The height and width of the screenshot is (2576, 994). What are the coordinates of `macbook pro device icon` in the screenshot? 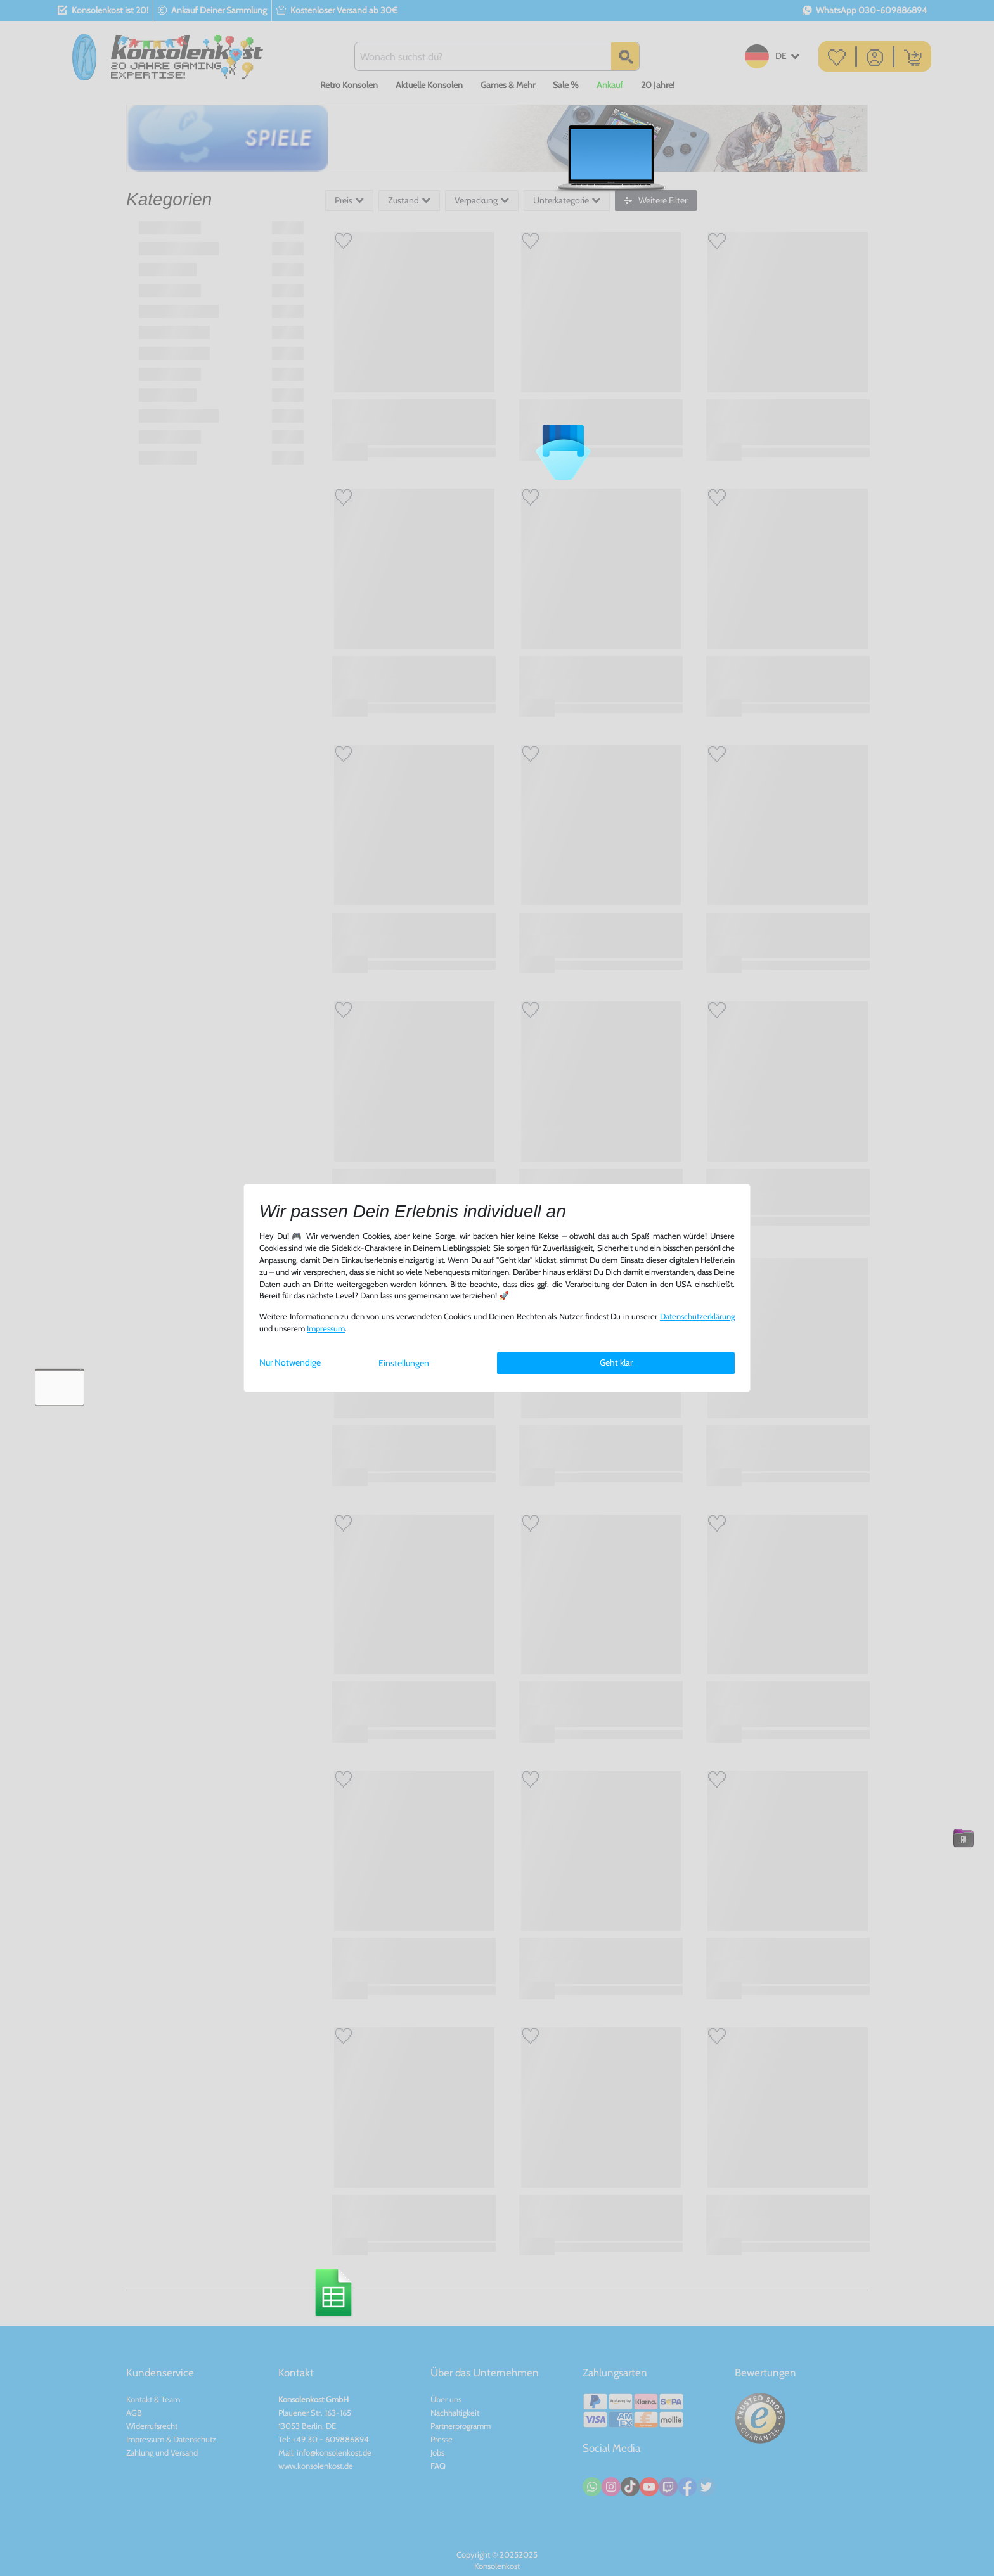 It's located at (611, 153).